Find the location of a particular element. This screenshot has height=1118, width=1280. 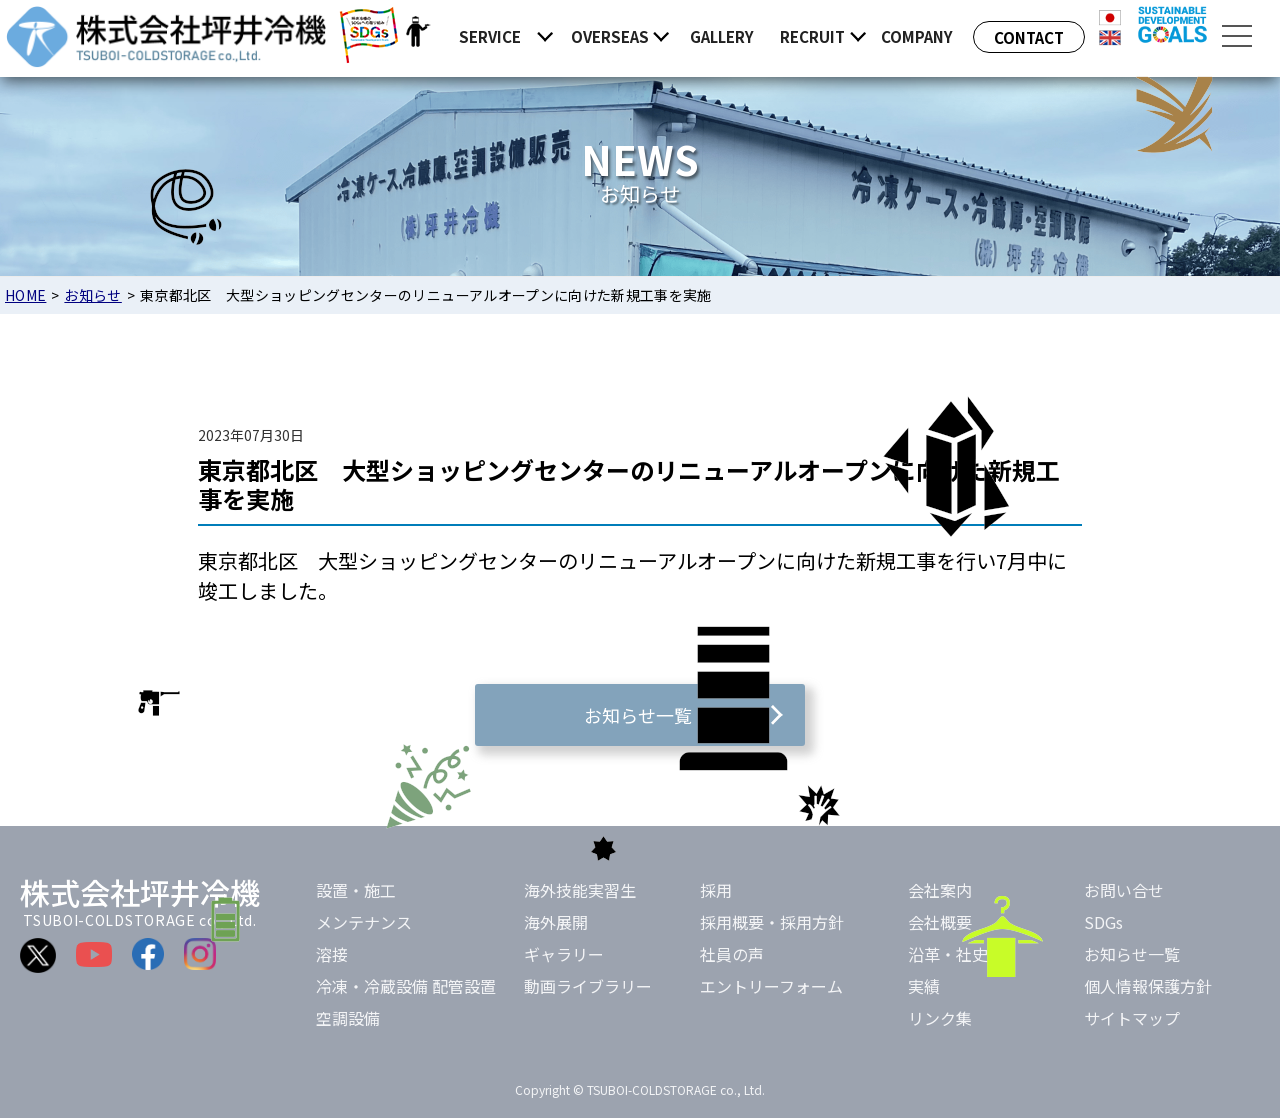

indicates battery level at 75% charge is located at coordinates (225, 919).